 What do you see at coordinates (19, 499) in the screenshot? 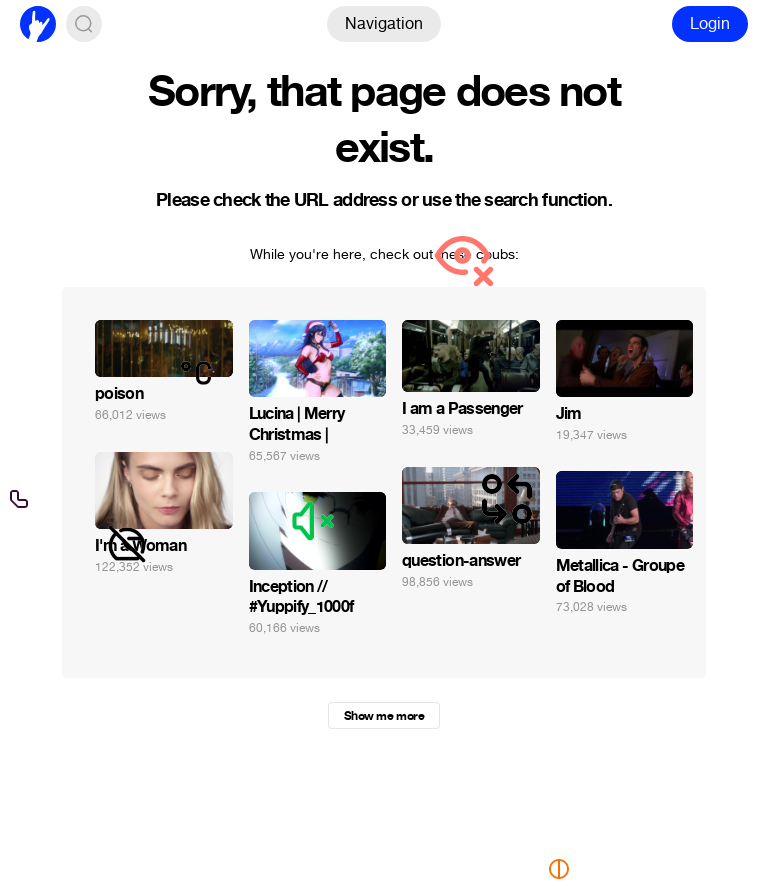
I see `set corner style to bevel join` at bounding box center [19, 499].